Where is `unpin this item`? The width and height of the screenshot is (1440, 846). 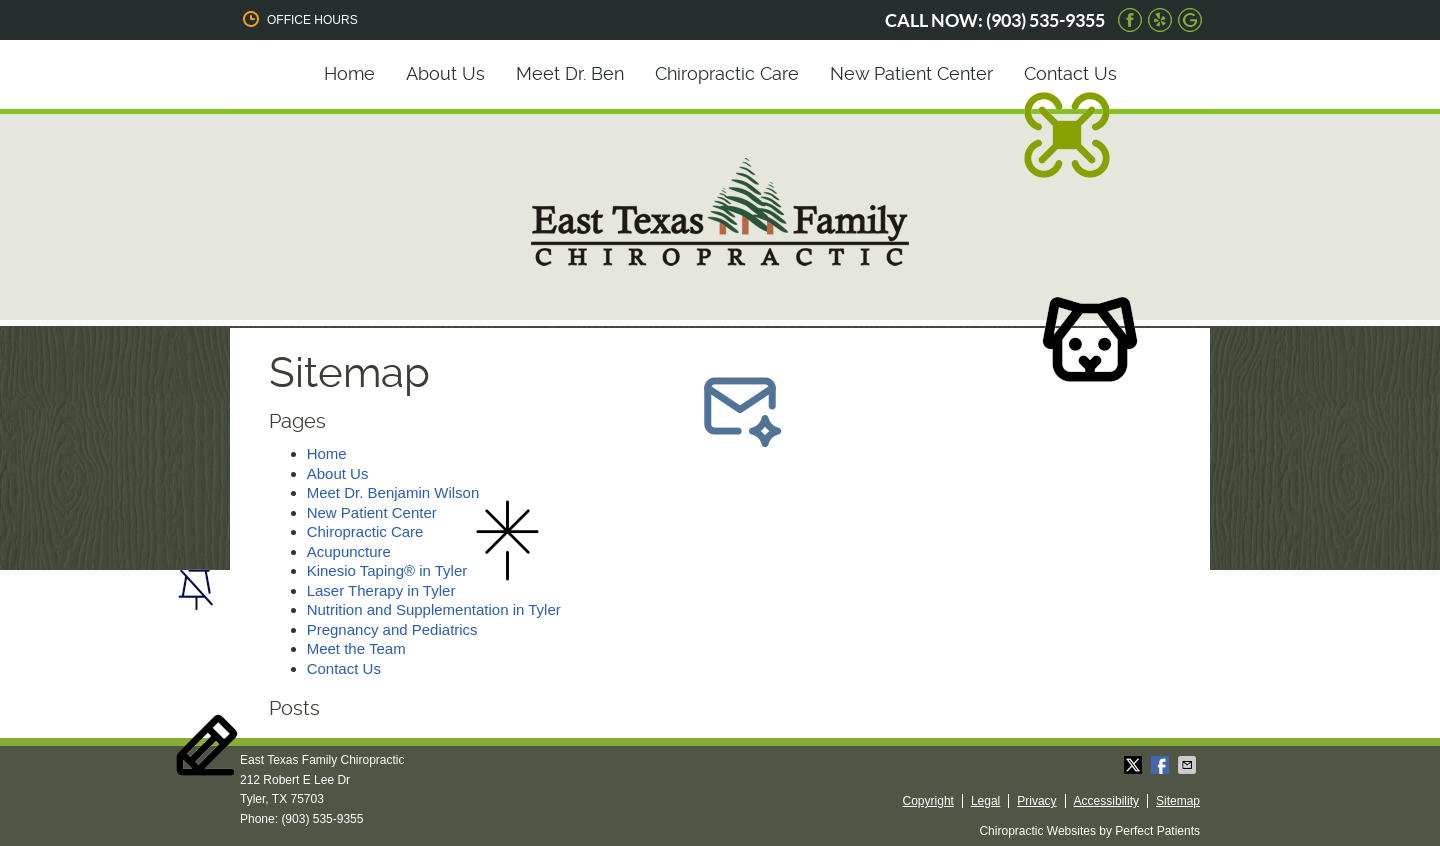 unpin this item is located at coordinates (196, 587).